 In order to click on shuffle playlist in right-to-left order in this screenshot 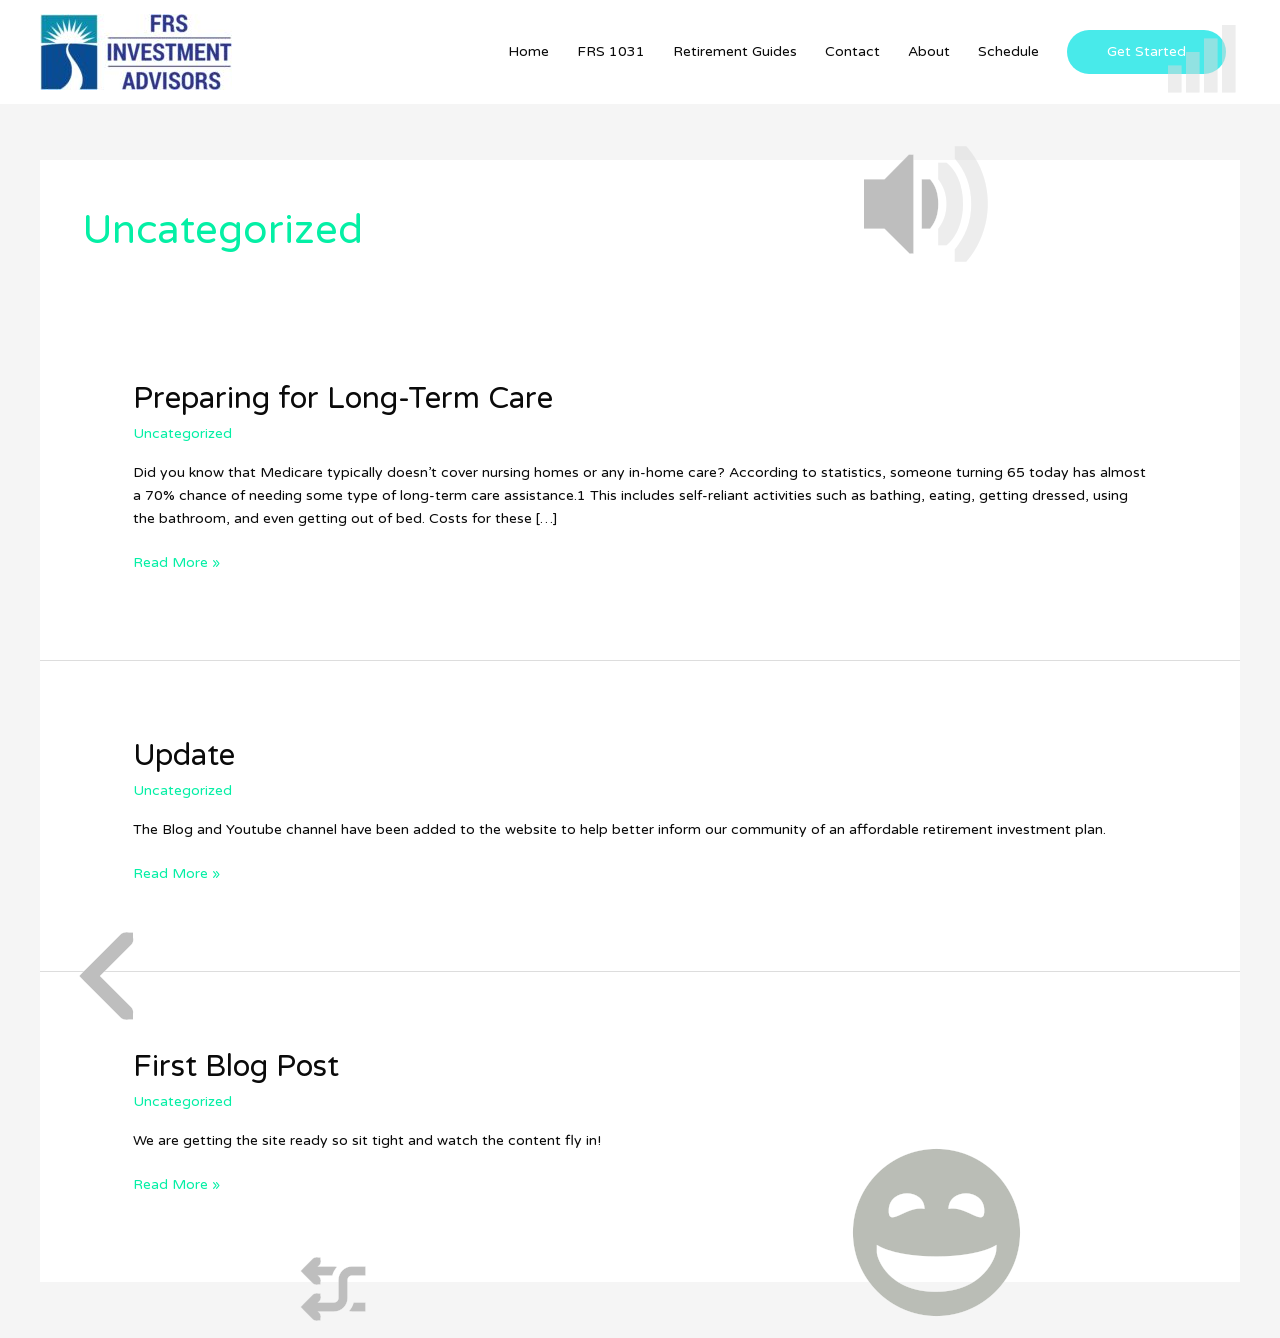, I will do `click(334, 1289)`.